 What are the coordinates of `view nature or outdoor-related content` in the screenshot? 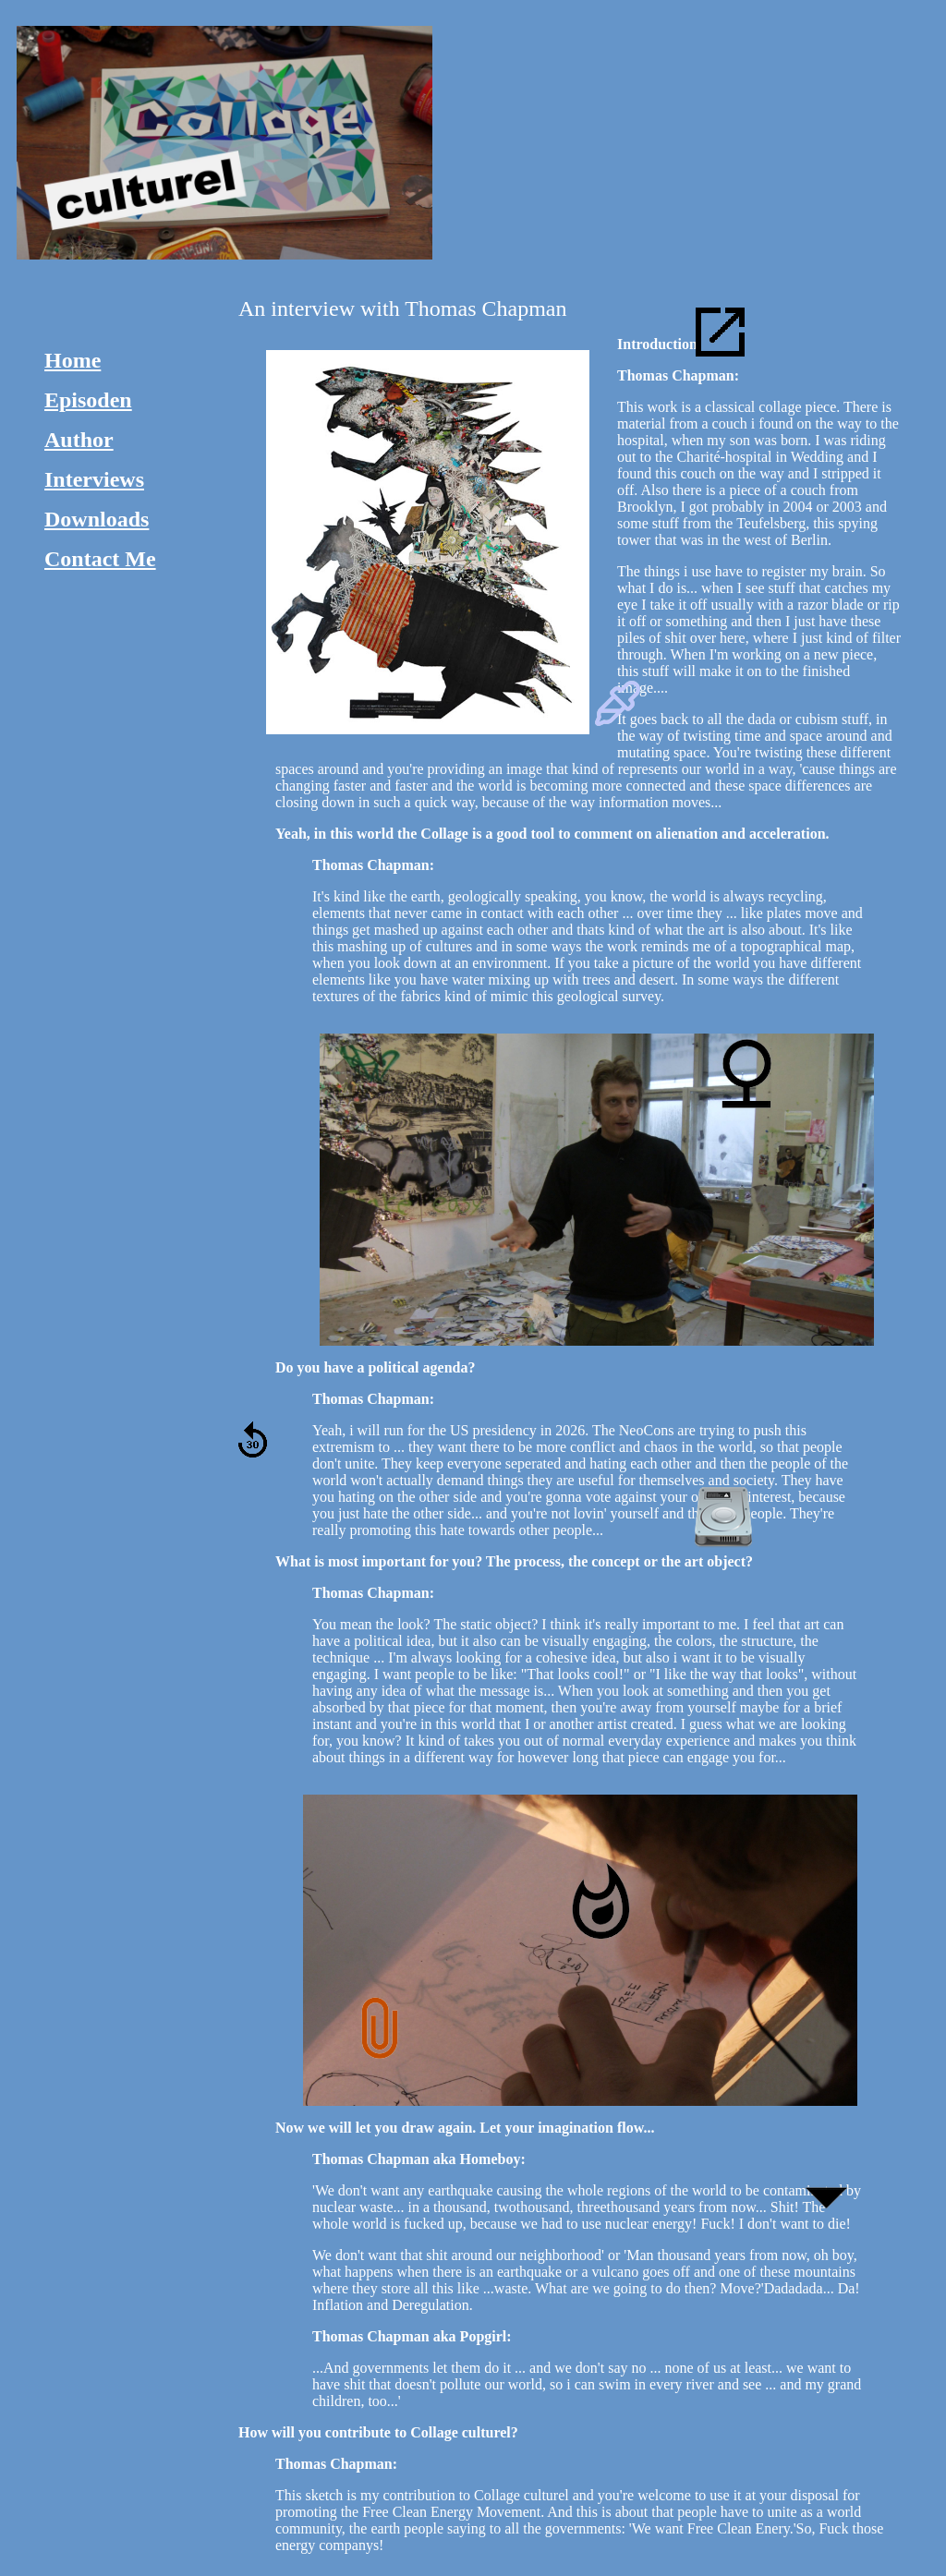 It's located at (746, 1073).